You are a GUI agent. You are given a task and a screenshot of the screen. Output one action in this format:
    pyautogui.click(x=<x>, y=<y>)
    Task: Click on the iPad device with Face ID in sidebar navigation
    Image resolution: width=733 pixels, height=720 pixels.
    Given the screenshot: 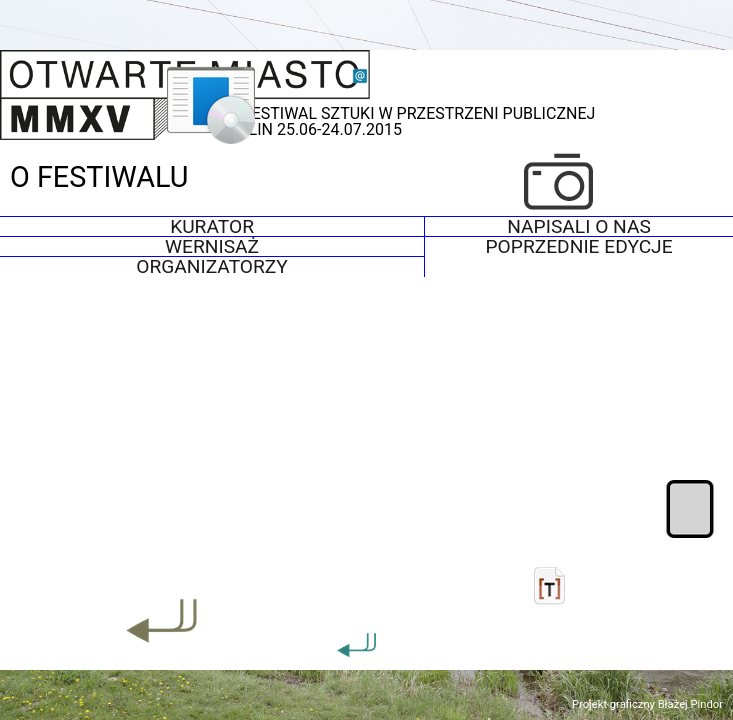 What is the action you would take?
    pyautogui.click(x=690, y=509)
    